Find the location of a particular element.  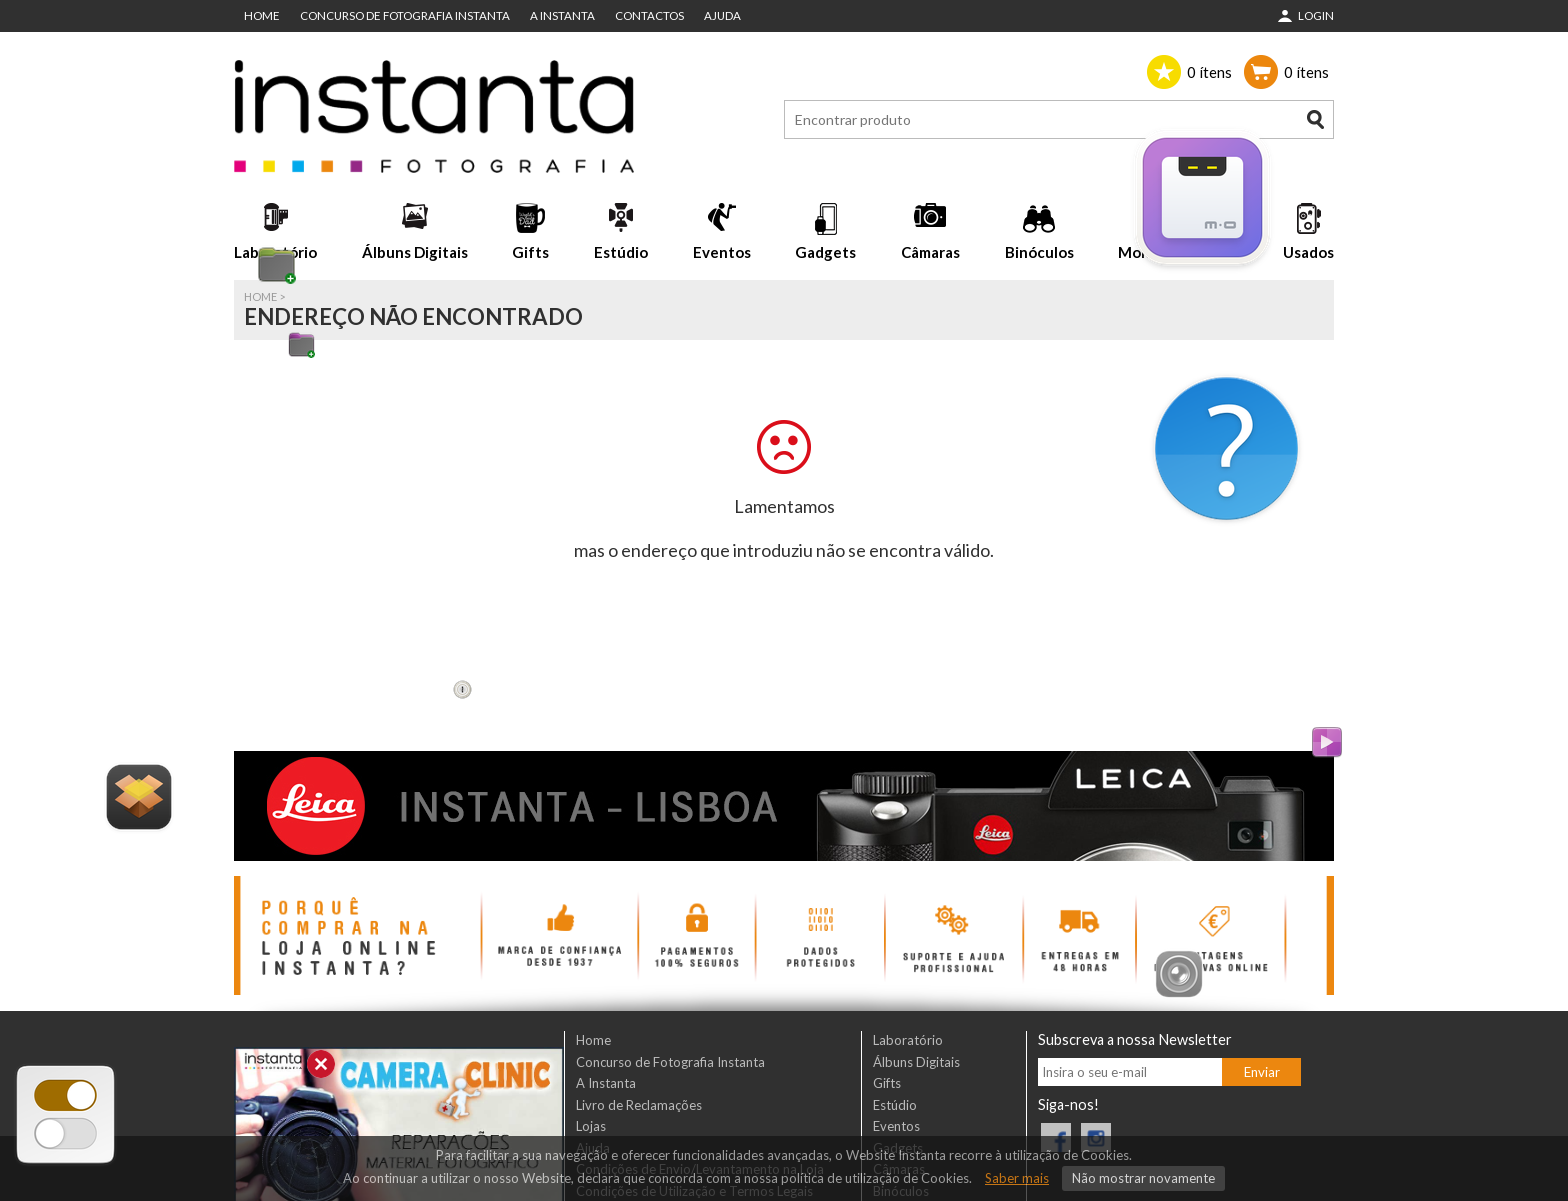

close the current dialog or modal is located at coordinates (321, 1064).